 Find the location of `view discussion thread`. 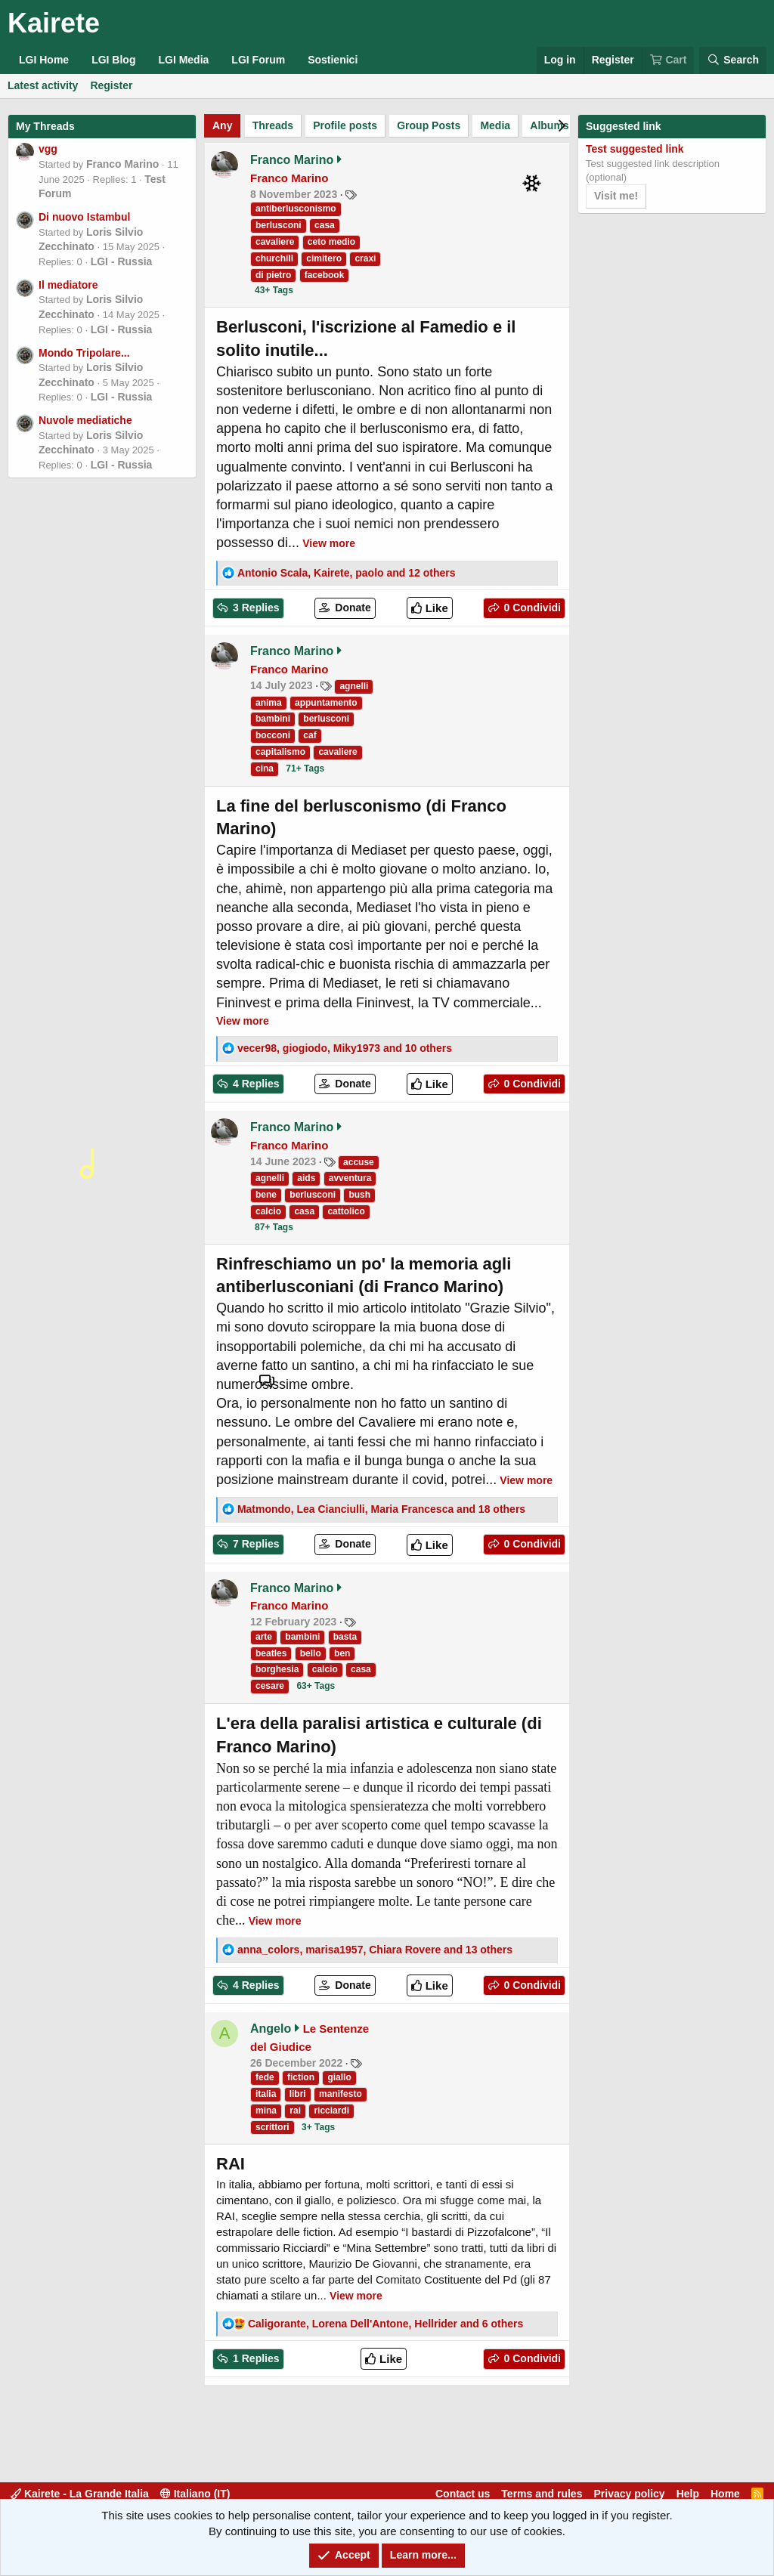

view discussion thread is located at coordinates (267, 1381).